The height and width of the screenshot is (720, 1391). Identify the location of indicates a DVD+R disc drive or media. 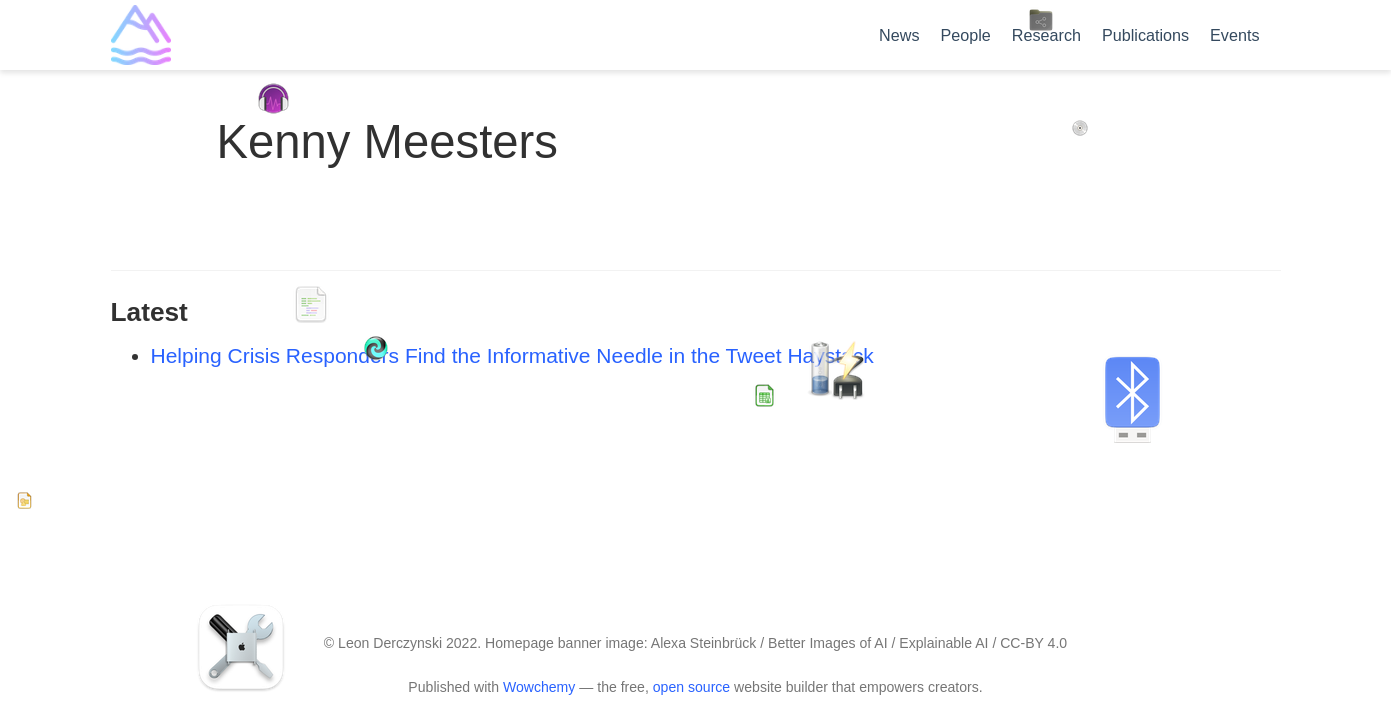
(1080, 128).